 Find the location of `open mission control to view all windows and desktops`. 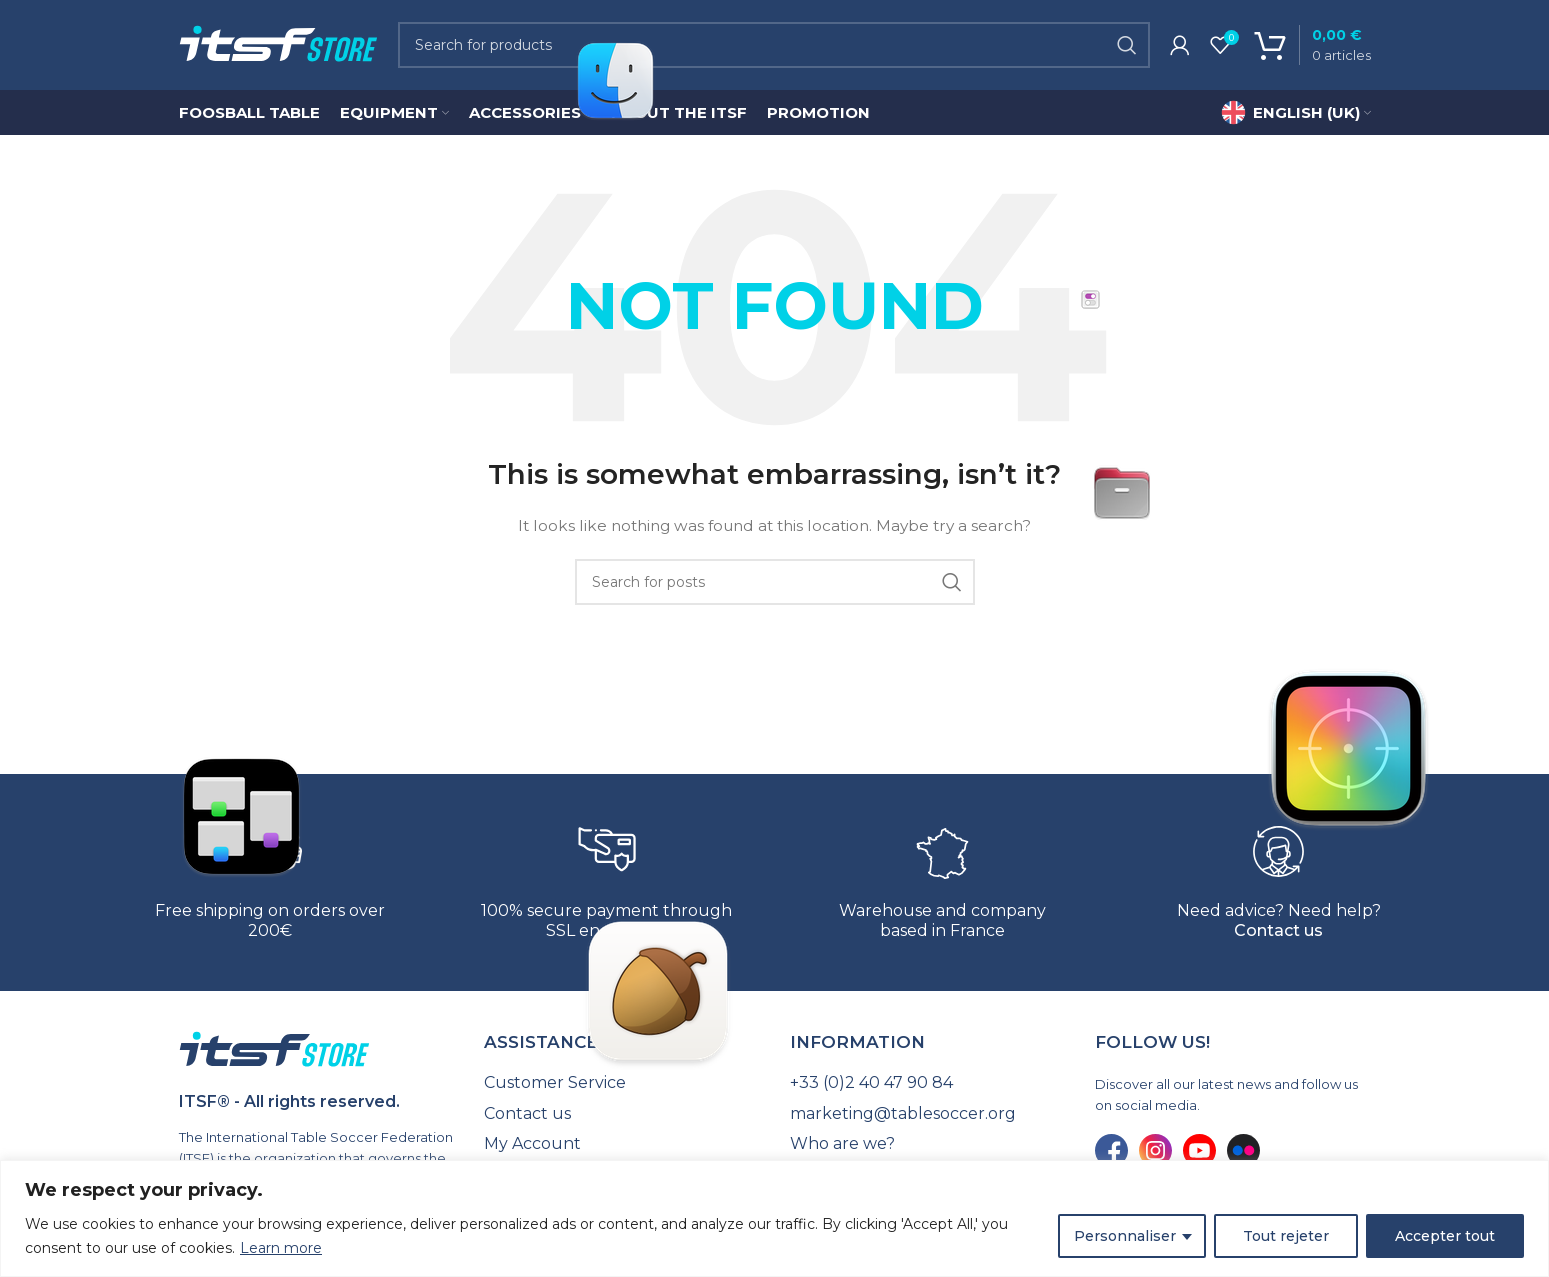

open mission control to view all windows and desktops is located at coordinates (241, 816).